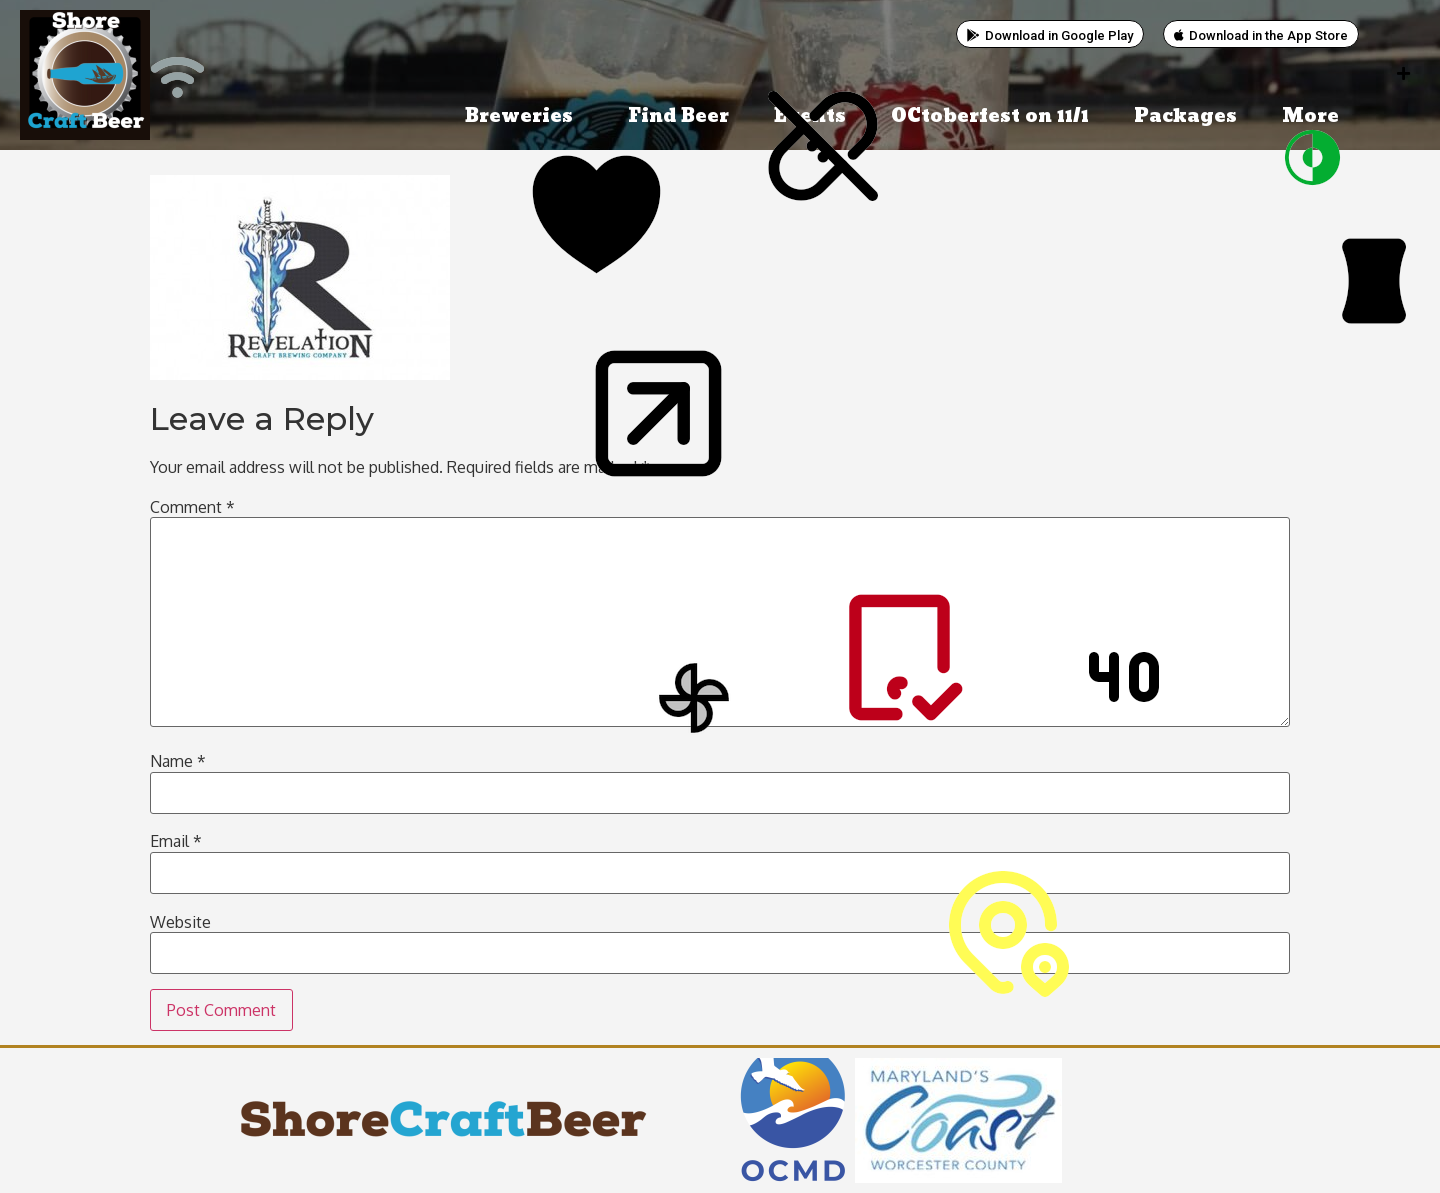  Describe the element at coordinates (177, 68) in the screenshot. I see `indicates medium wifi signal strength` at that location.